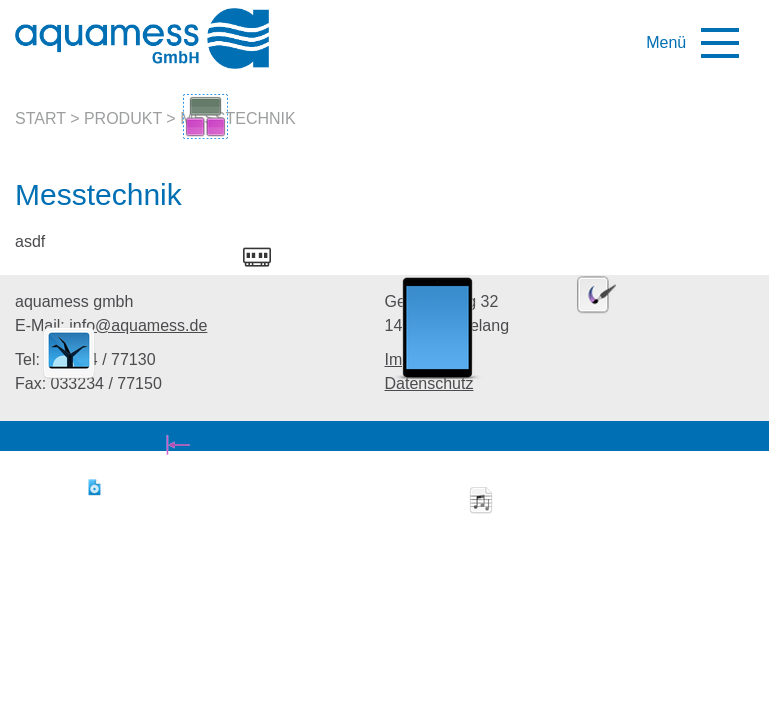 The height and width of the screenshot is (720, 769). Describe the element at coordinates (257, 258) in the screenshot. I see `indicates a memory module or RAM component` at that location.